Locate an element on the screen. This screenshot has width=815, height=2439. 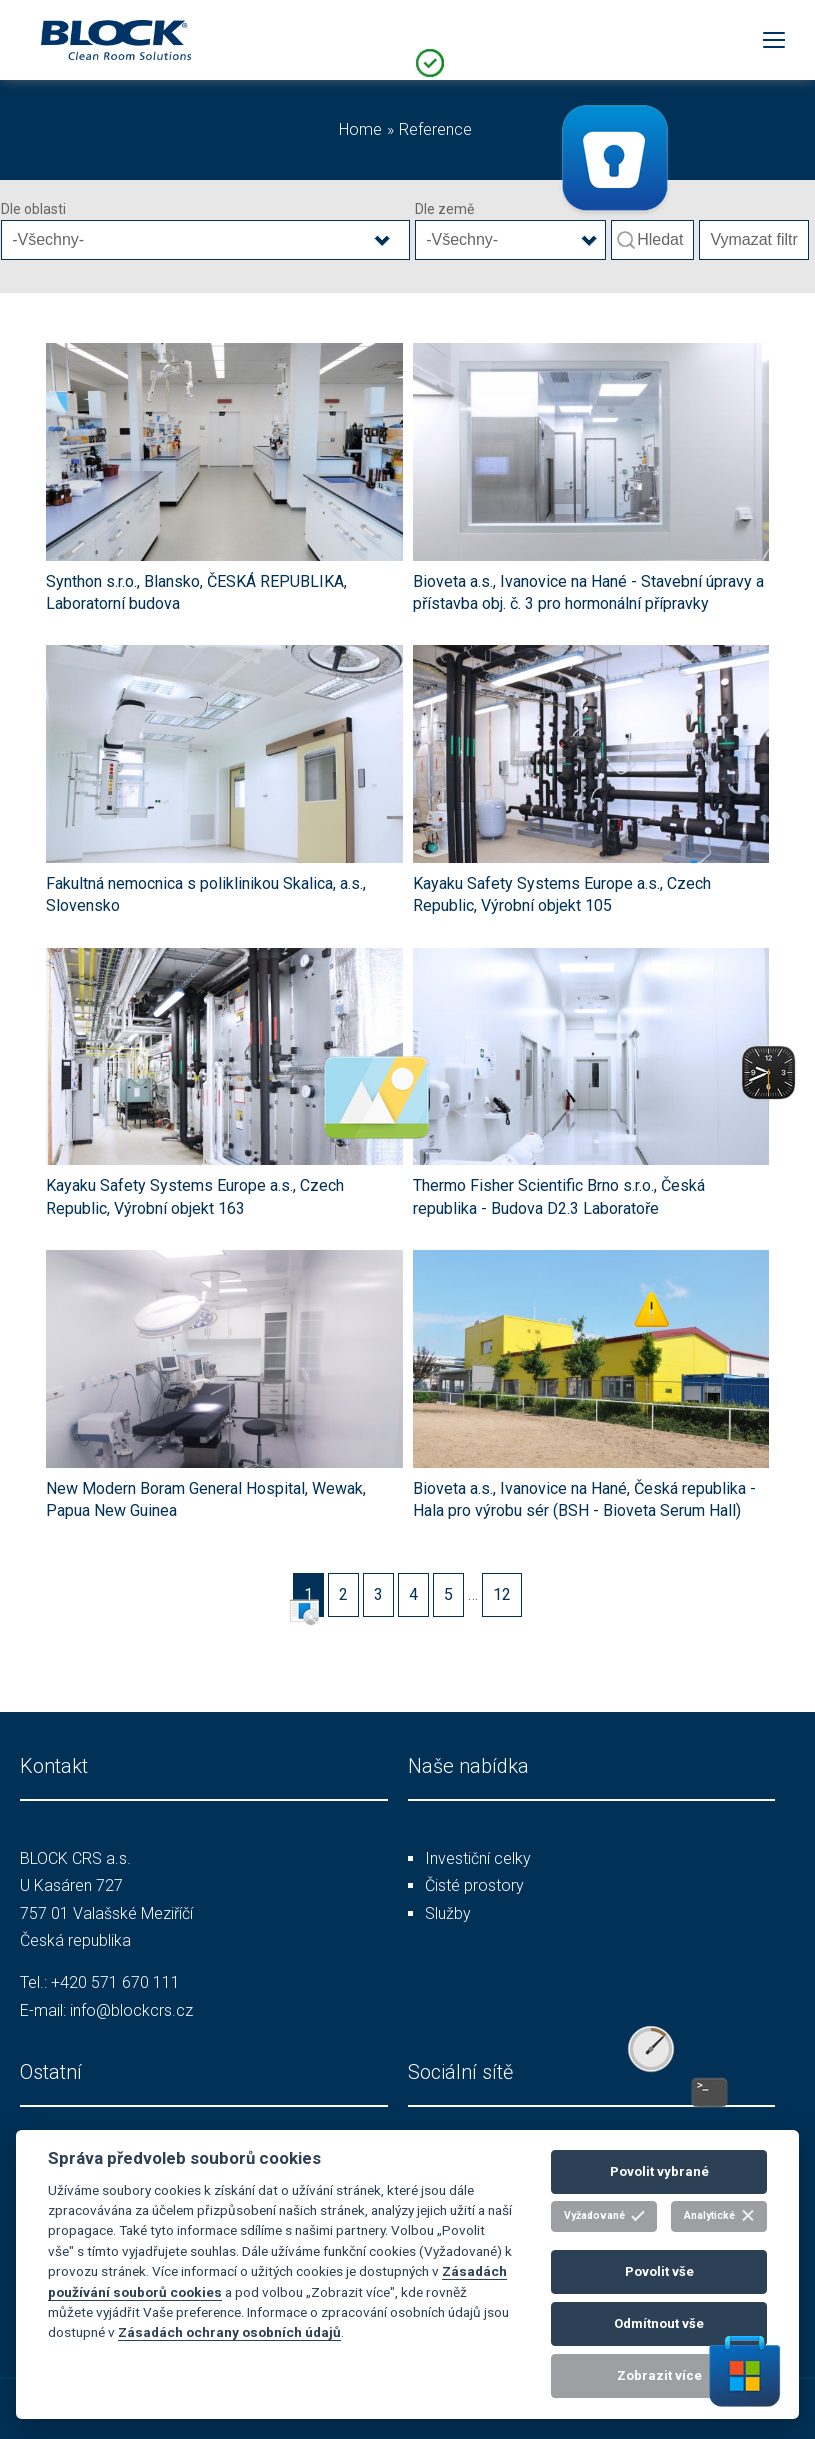
open the photos app is located at coordinates (376, 1097).